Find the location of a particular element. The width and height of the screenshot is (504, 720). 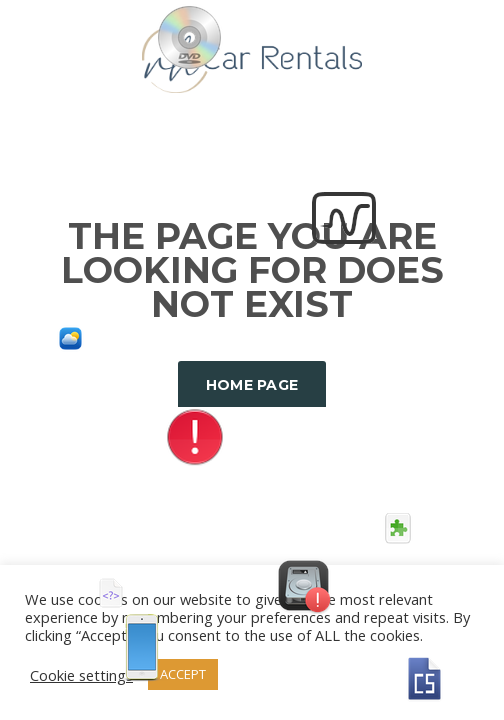

a CoffeeScript source code file is located at coordinates (424, 679).